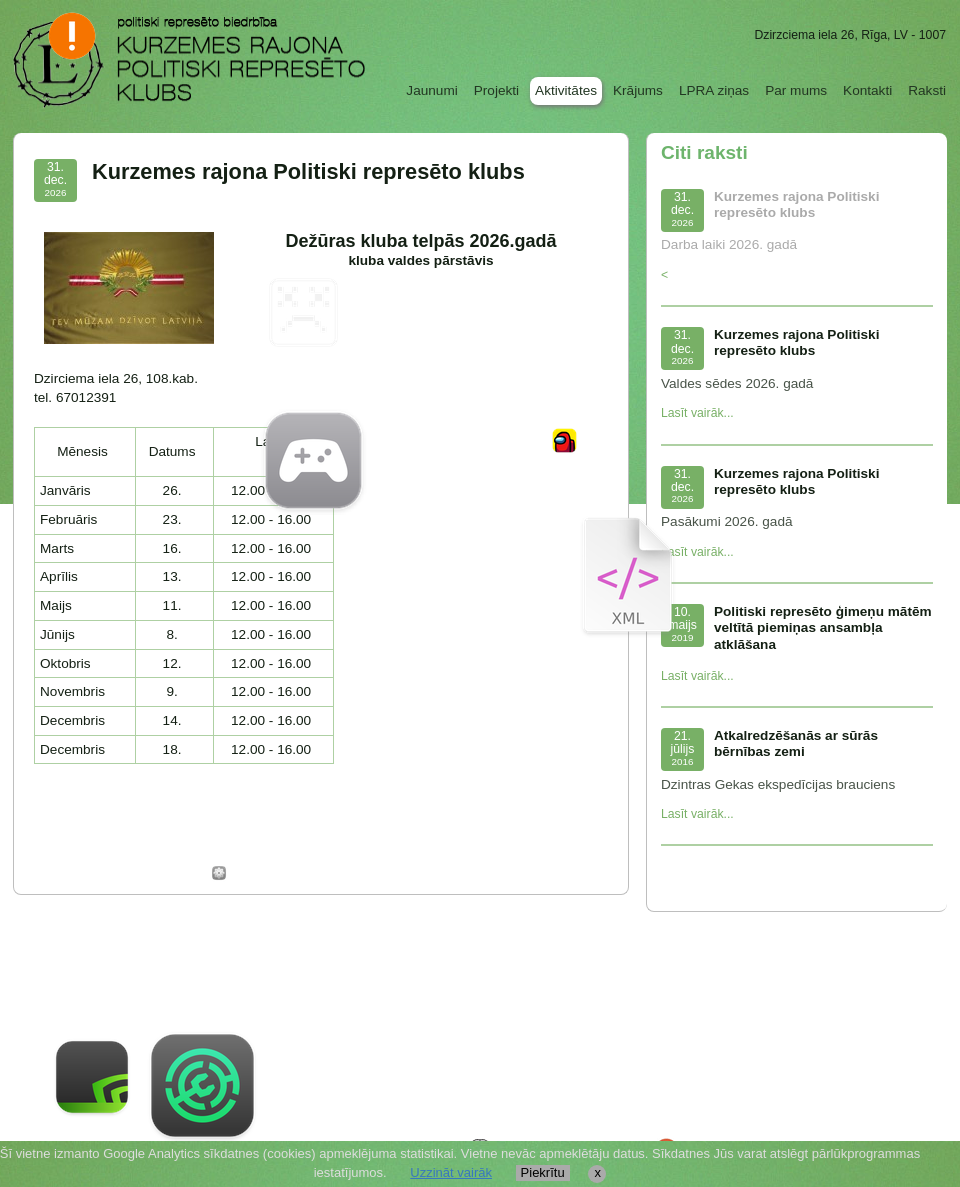 Image resolution: width=960 pixels, height=1187 pixels. Describe the element at coordinates (628, 577) in the screenshot. I see `an XML document file` at that location.